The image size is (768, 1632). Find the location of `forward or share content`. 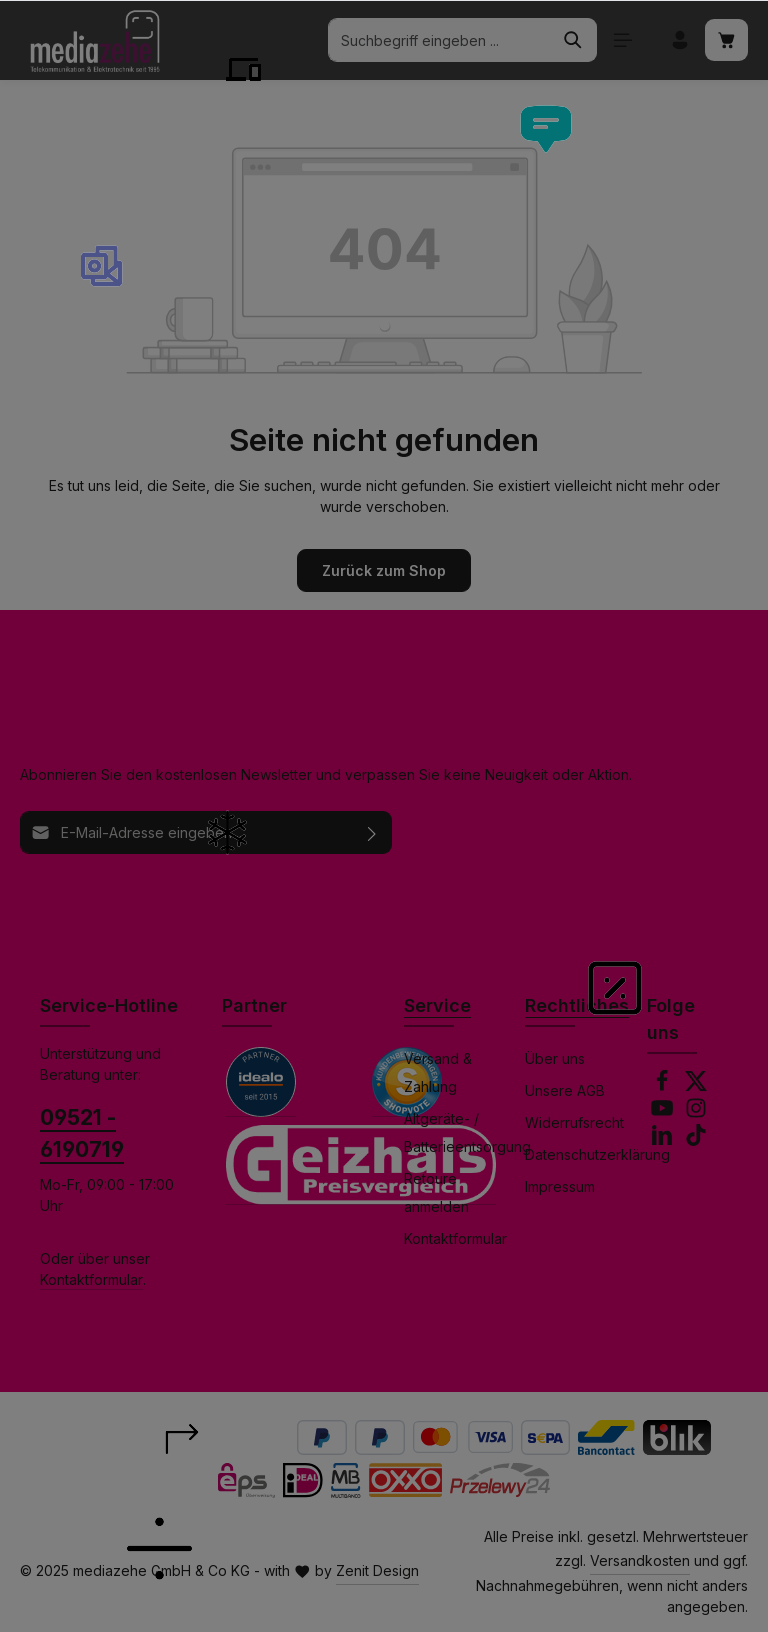

forward or share content is located at coordinates (182, 1439).